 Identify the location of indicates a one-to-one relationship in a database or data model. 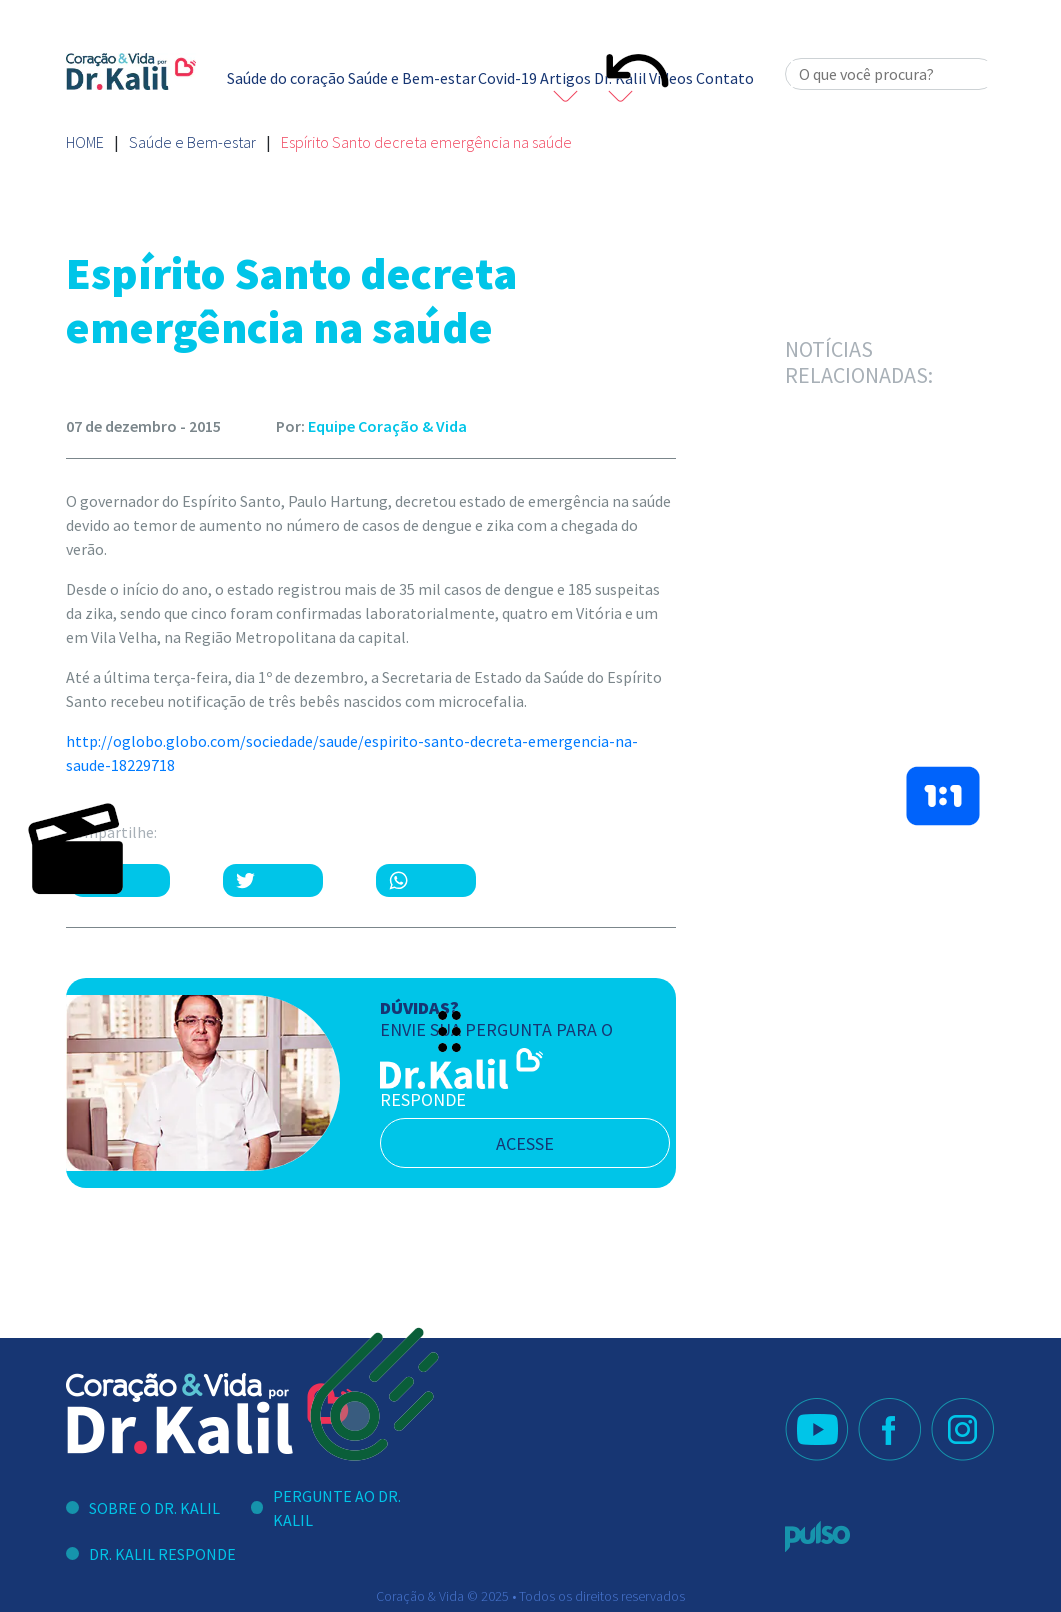
(943, 796).